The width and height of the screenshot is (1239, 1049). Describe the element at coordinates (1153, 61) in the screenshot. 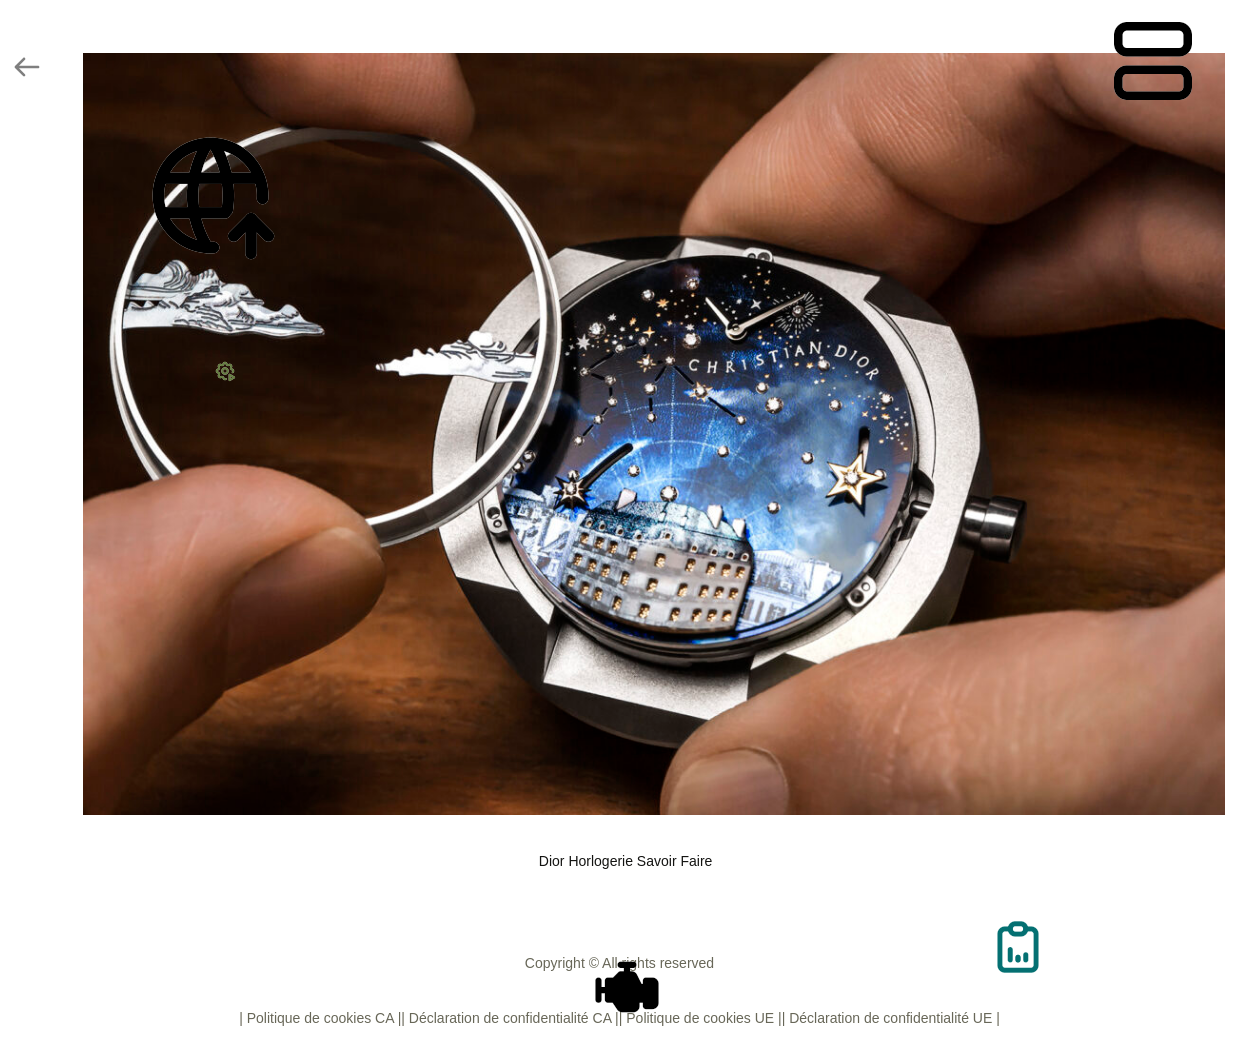

I see `switch to list view` at that location.